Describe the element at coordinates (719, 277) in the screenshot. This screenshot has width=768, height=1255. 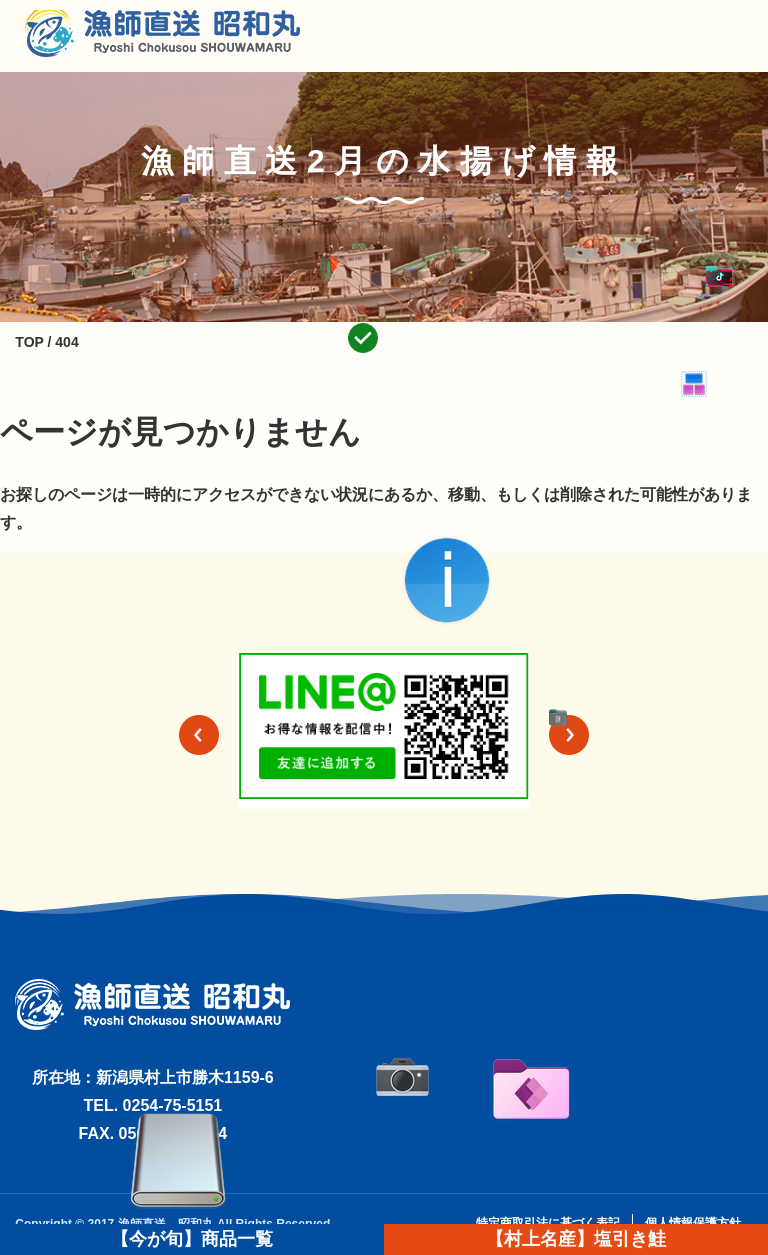
I see `open folder containing TikTok downloads or saved videos` at that location.